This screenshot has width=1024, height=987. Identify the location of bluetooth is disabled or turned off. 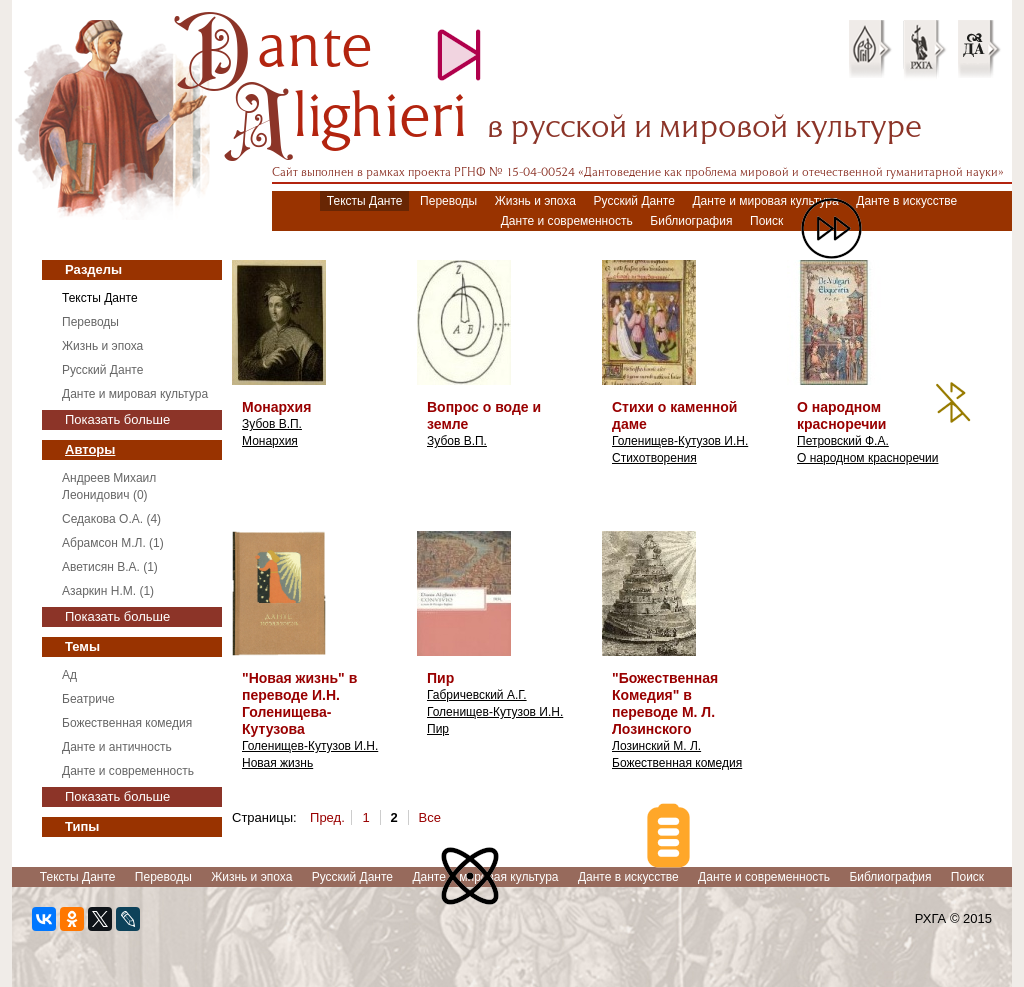
(951, 402).